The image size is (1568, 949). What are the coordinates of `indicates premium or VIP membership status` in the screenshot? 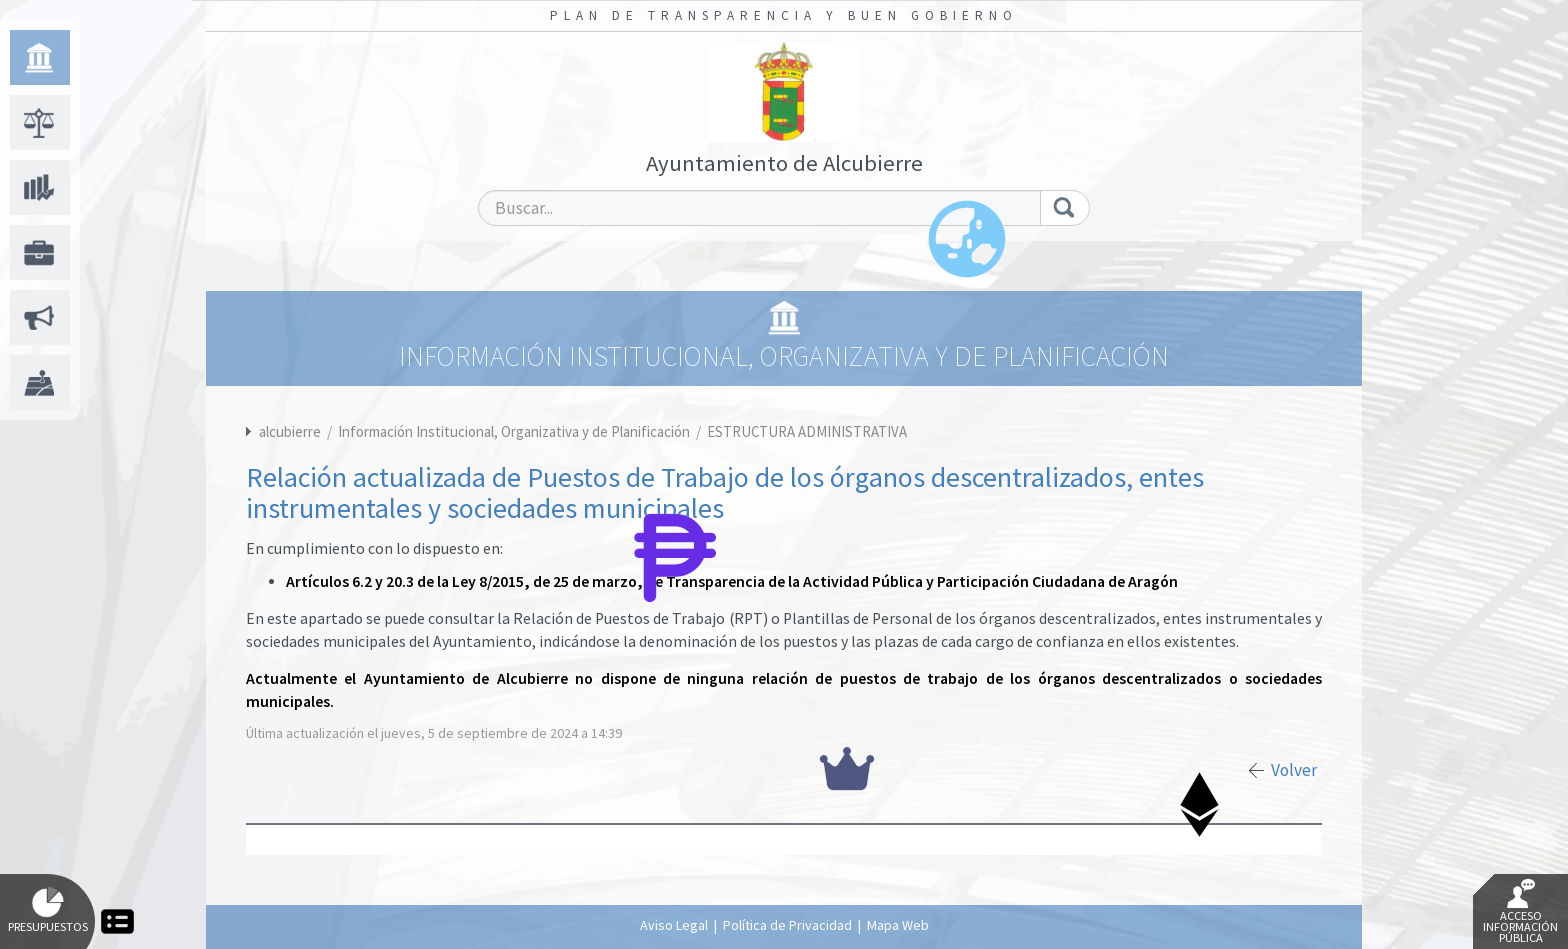 It's located at (847, 771).